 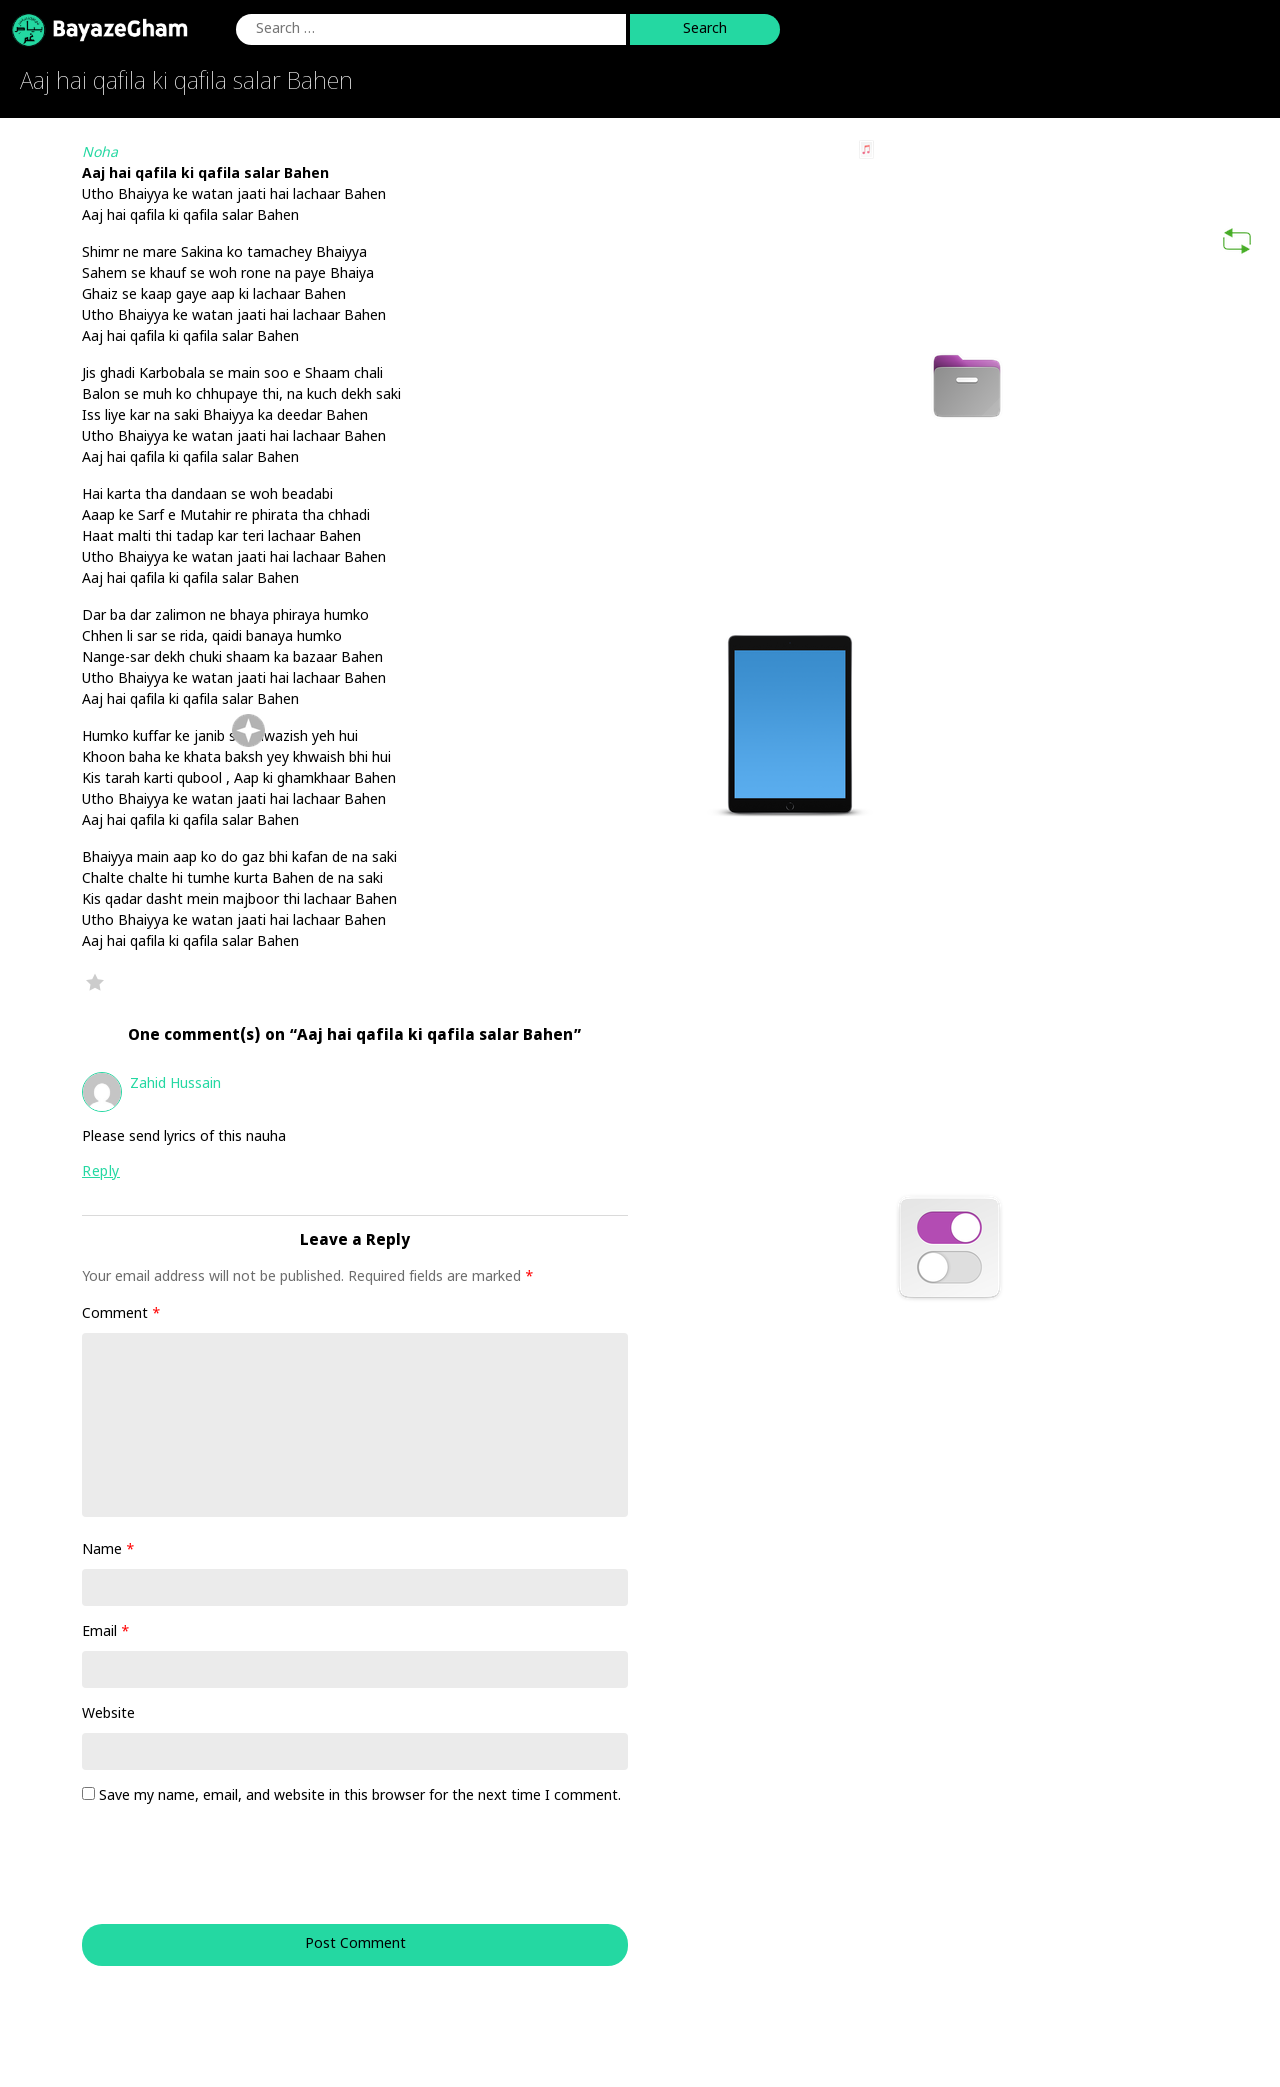 What do you see at coordinates (248, 730) in the screenshot?
I see `remove trust from a bluetooth device` at bounding box center [248, 730].